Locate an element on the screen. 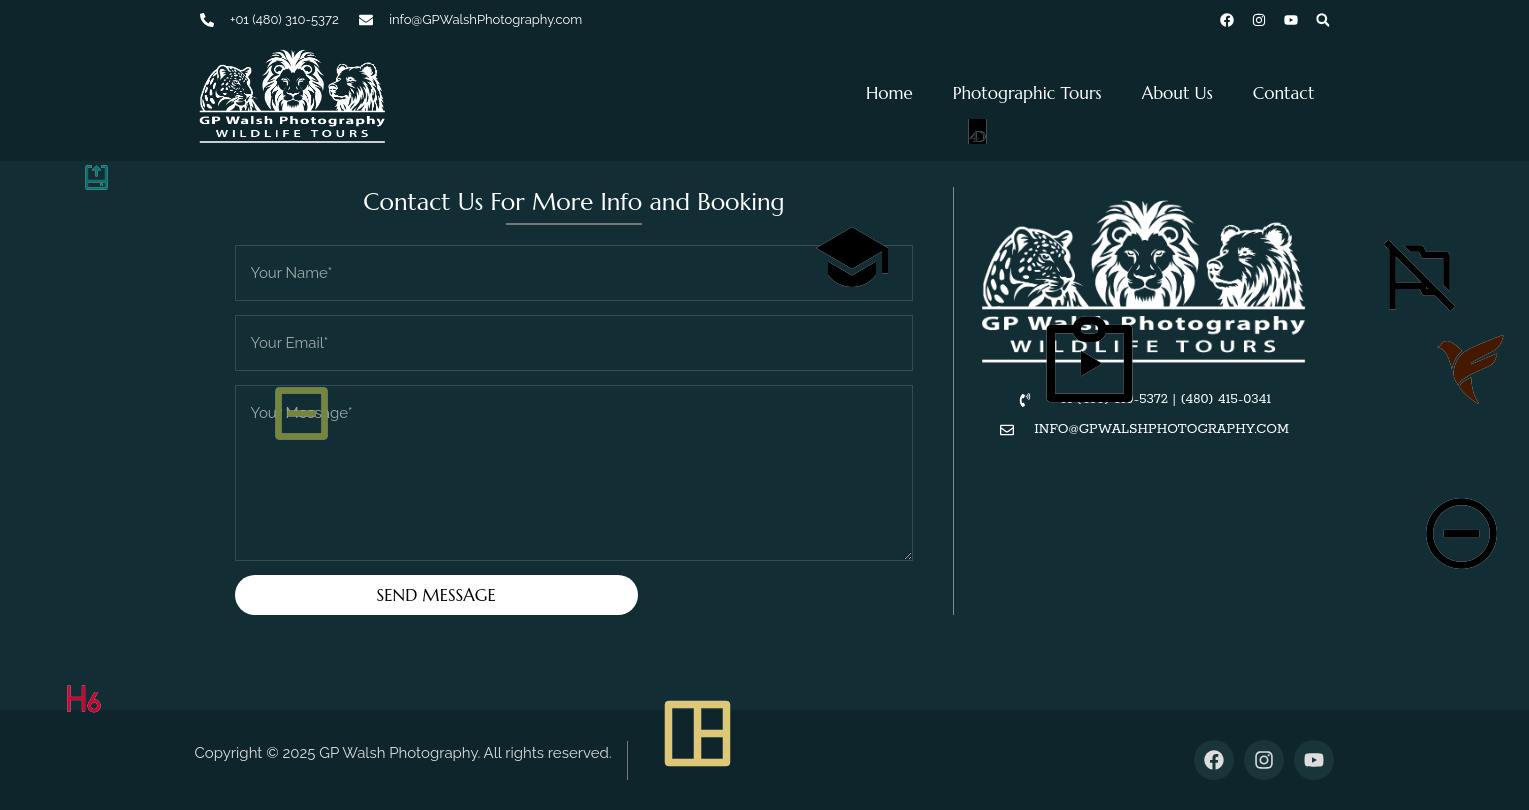  start a presentation slideshow is located at coordinates (1089, 363).